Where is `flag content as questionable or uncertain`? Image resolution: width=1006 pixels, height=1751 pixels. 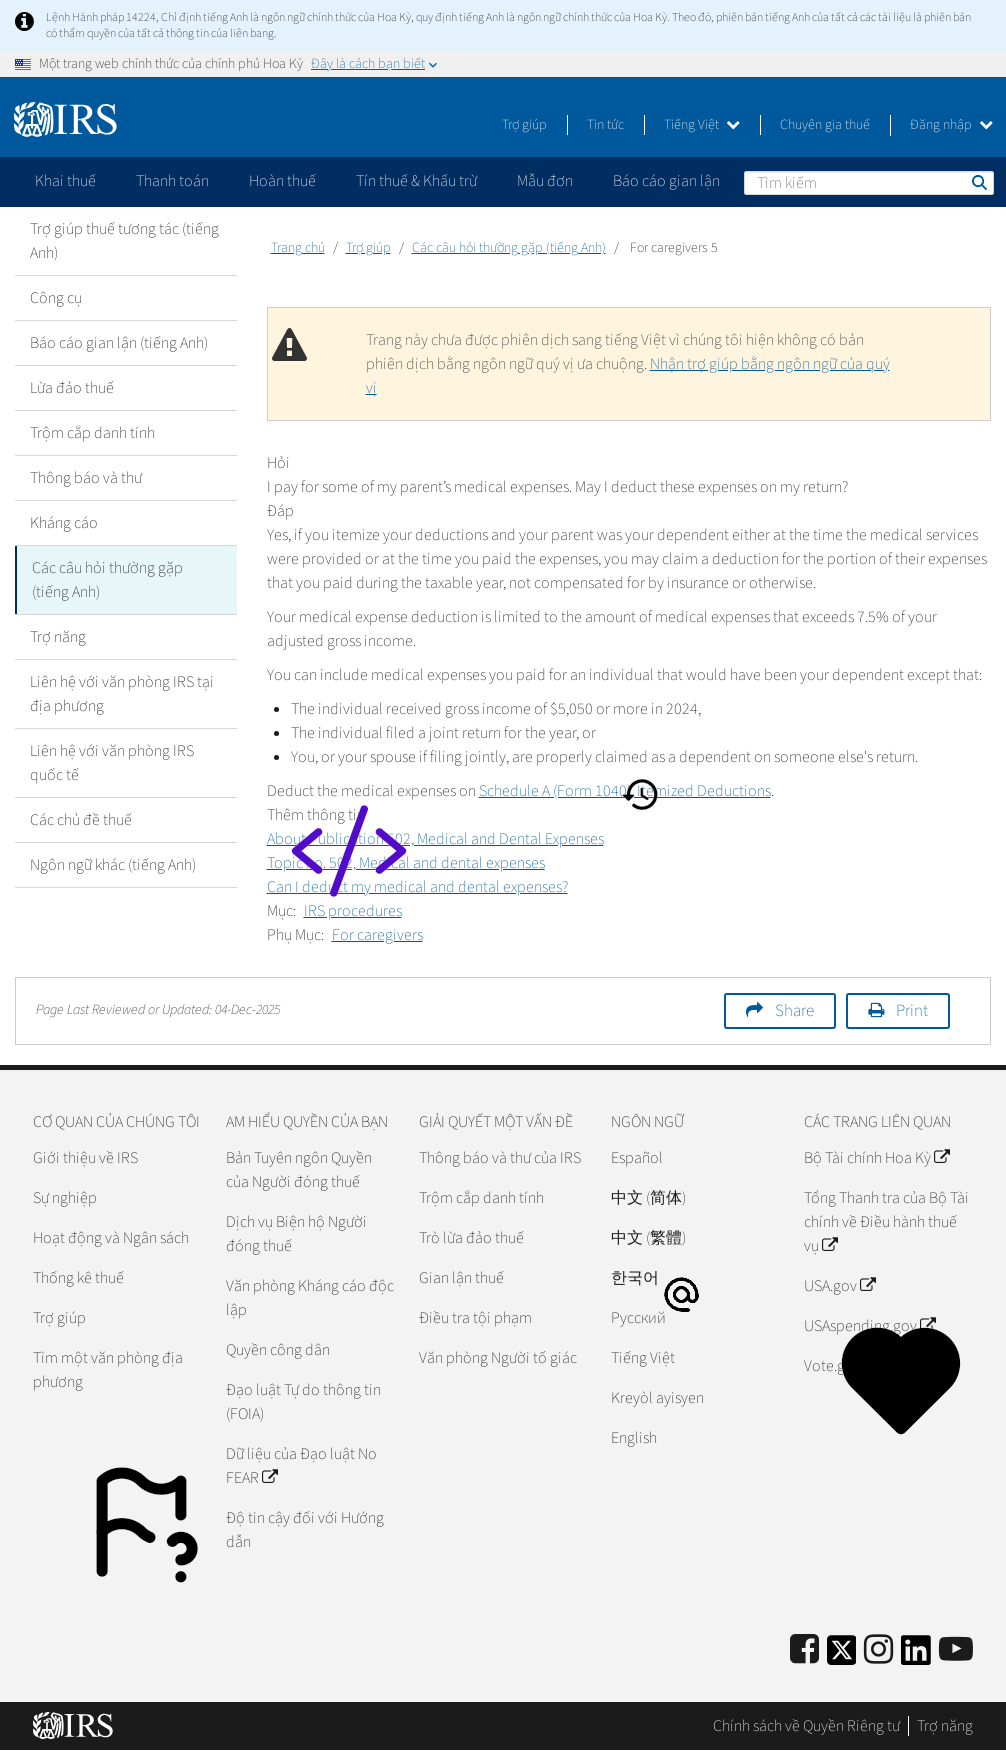
flag content as questionable or uncertain is located at coordinates (141, 1520).